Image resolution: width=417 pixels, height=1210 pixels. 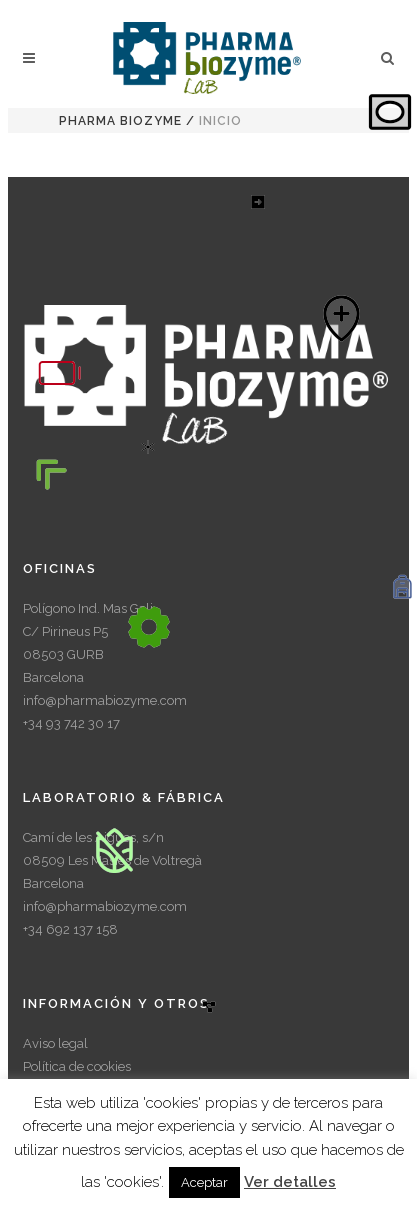 I want to click on open settings, so click(x=149, y=627).